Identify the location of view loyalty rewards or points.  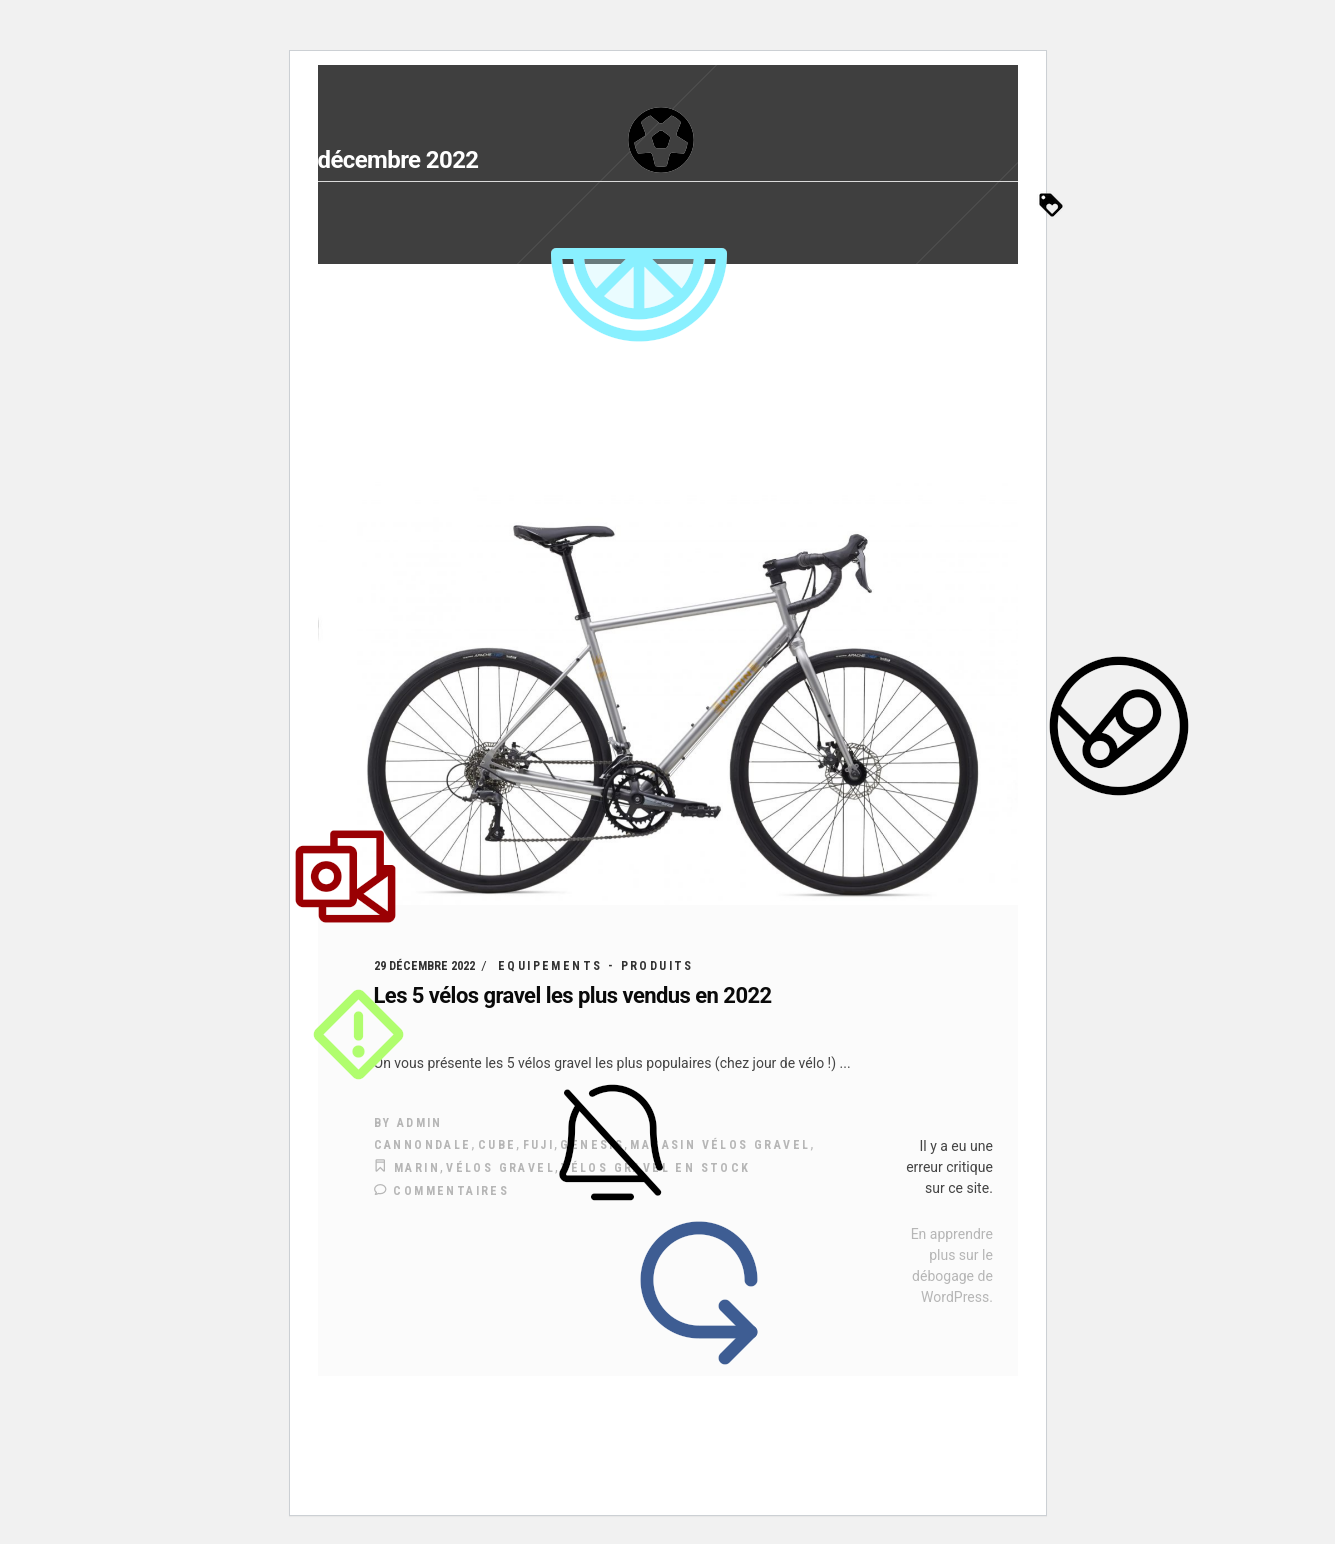
(1051, 205).